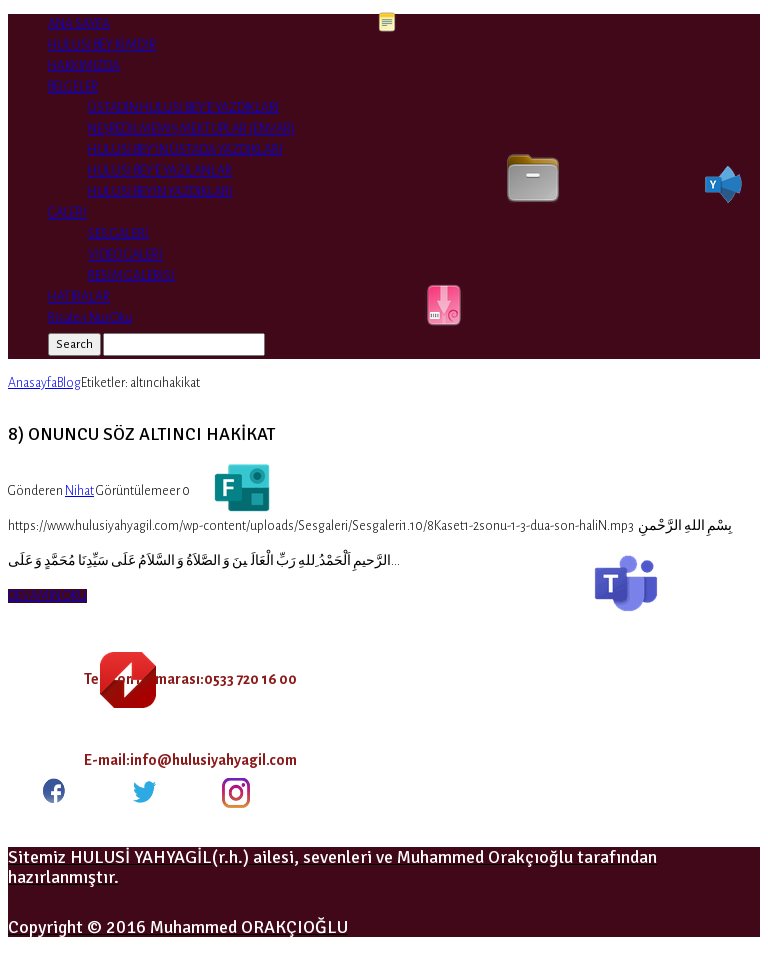  What do you see at coordinates (723, 184) in the screenshot?
I see `open Microsoft Yammer app` at bounding box center [723, 184].